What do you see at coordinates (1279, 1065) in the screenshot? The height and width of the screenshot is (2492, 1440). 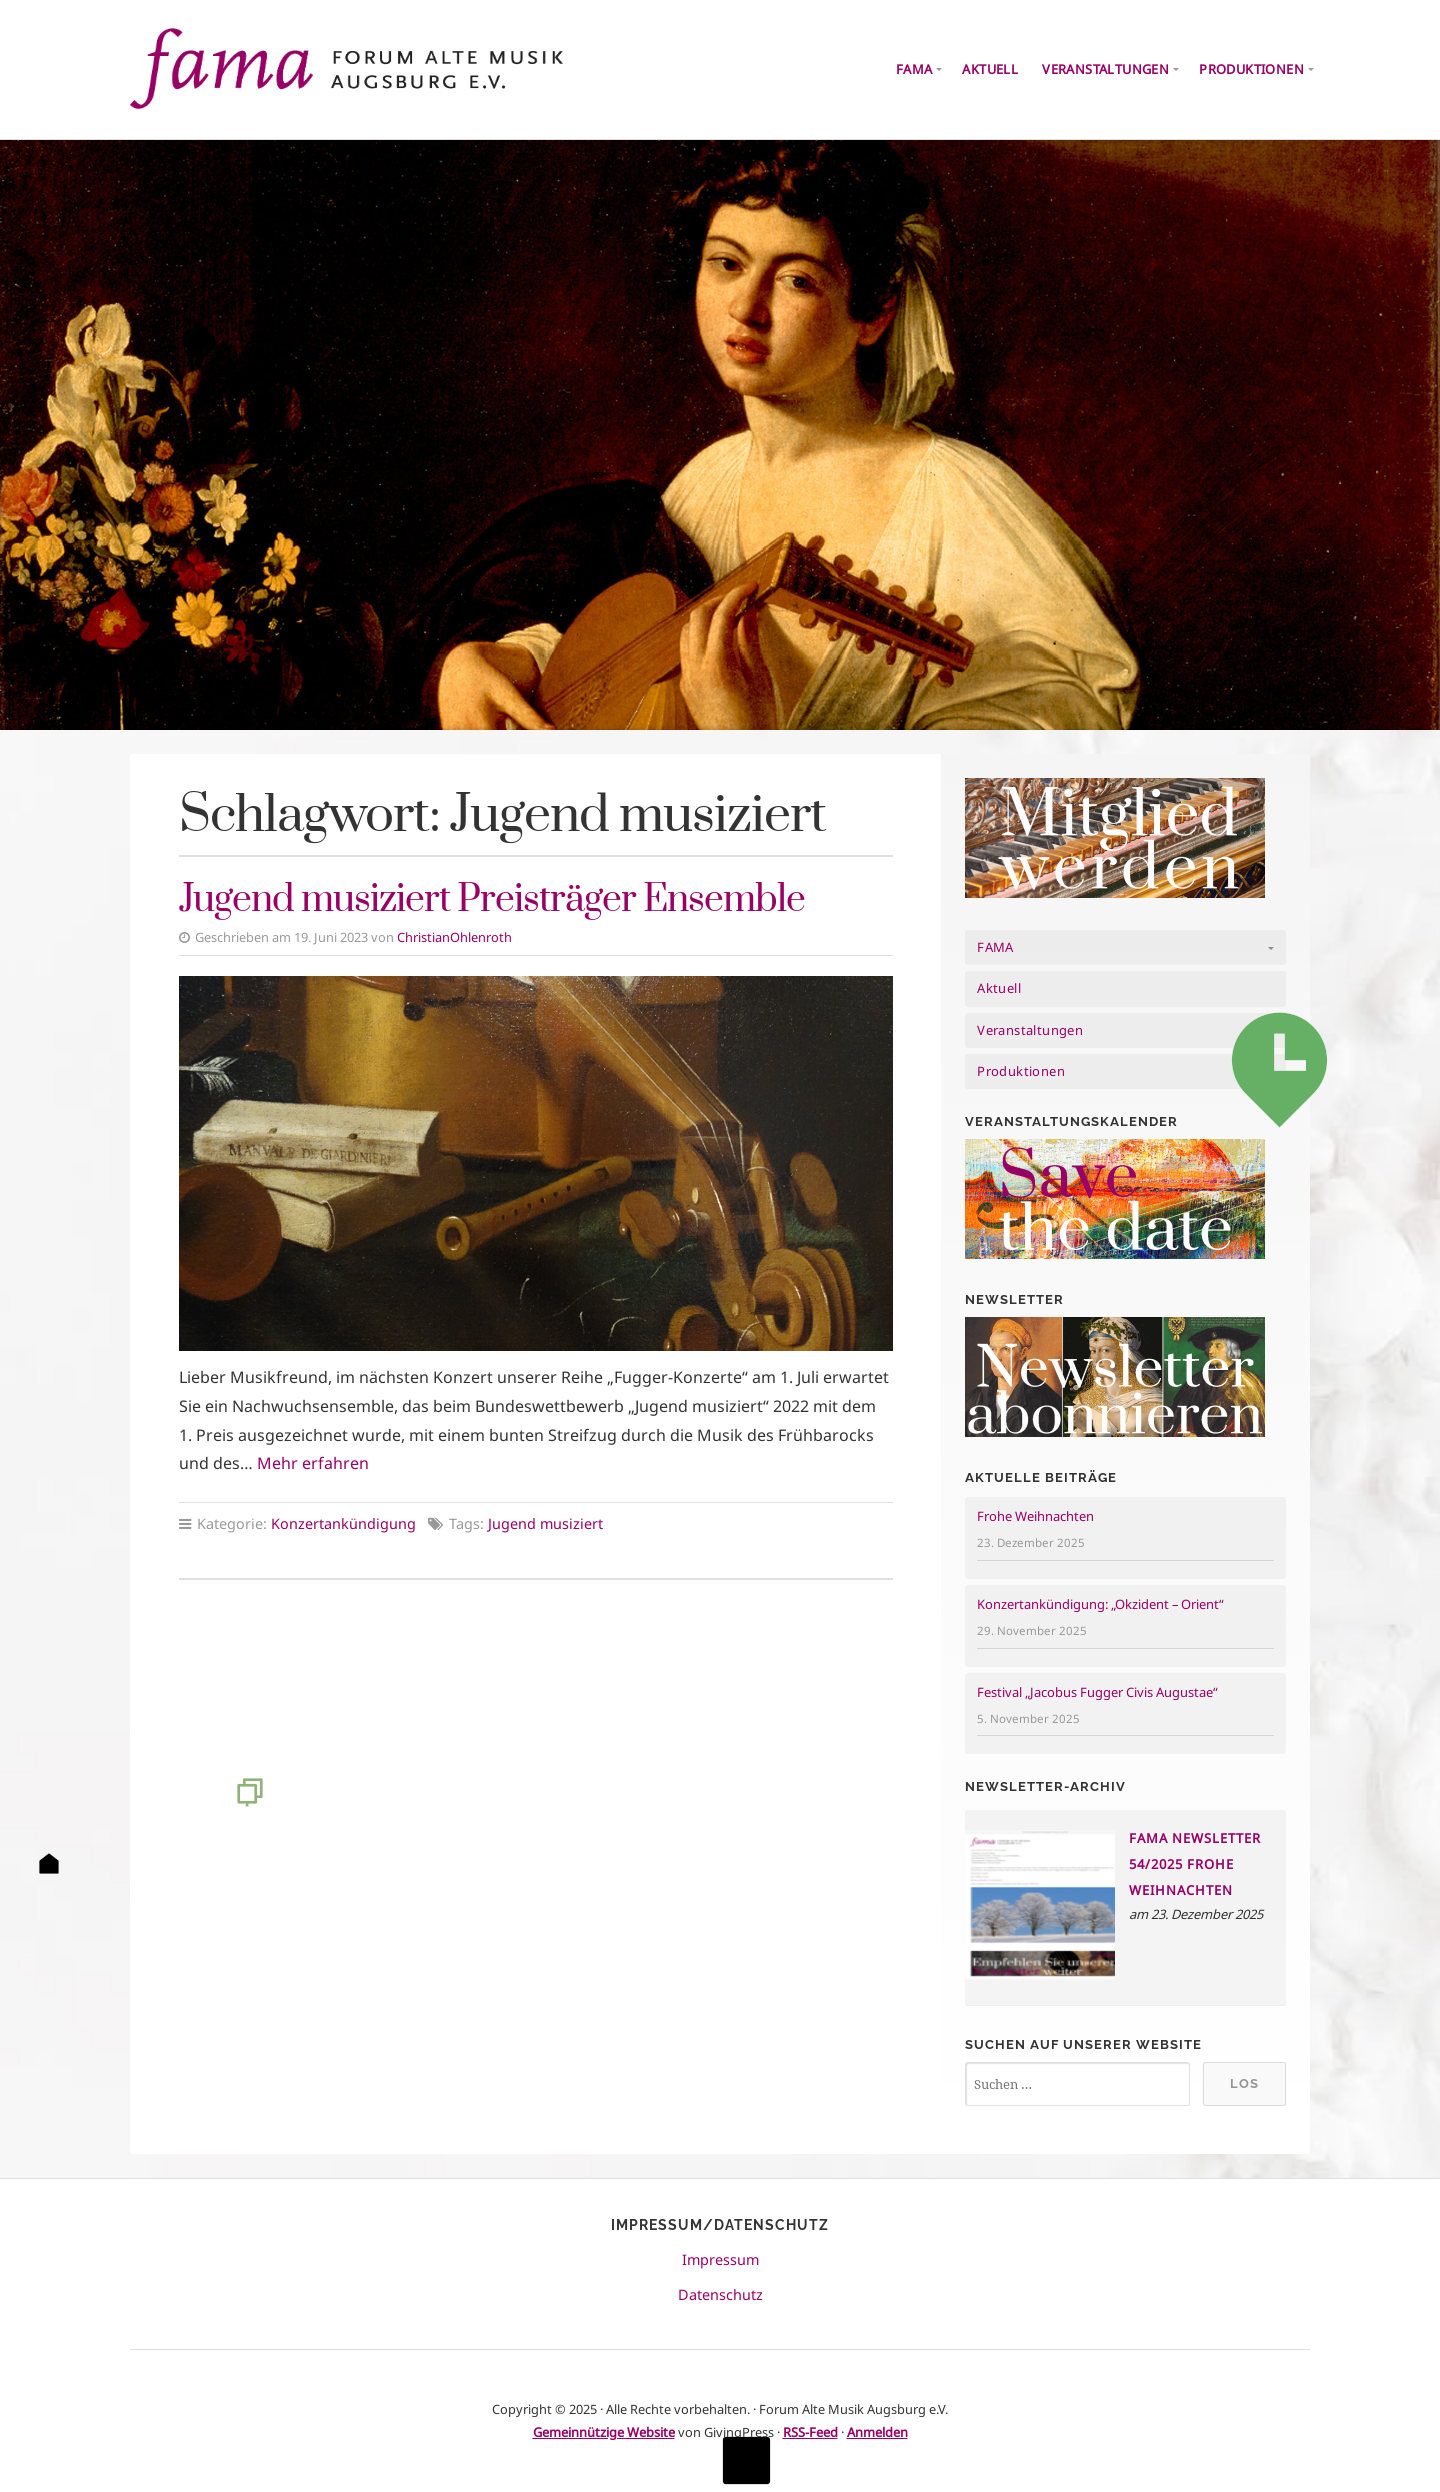 I see `view location history or past visits` at bounding box center [1279, 1065].